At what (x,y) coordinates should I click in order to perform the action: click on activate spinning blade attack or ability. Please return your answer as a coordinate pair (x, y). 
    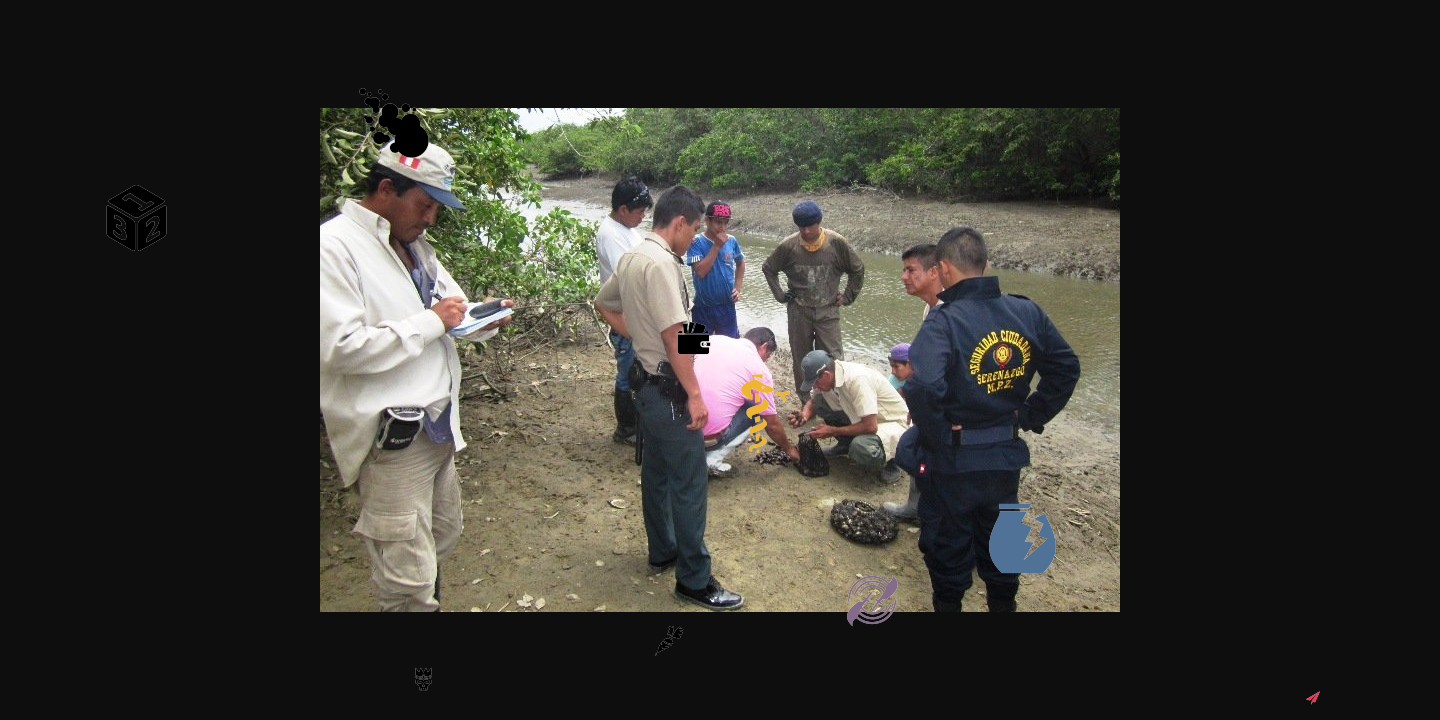
    Looking at the image, I should click on (872, 600).